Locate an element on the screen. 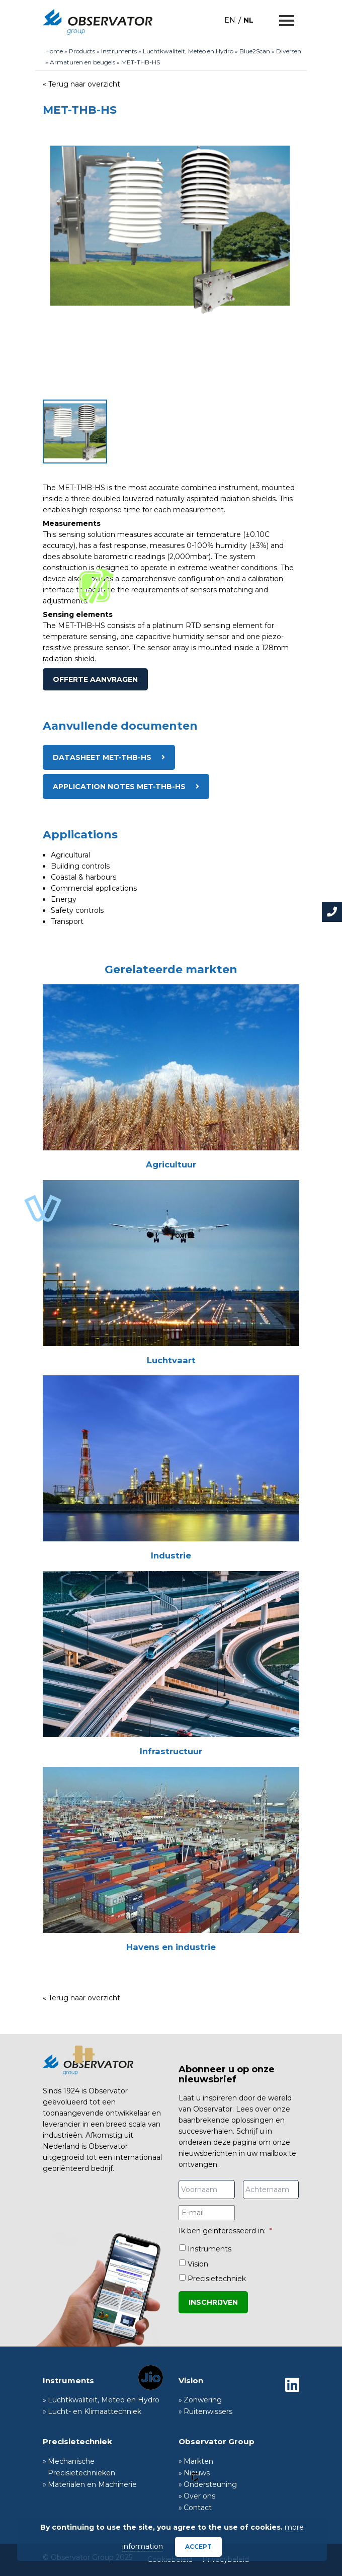  open xcode development environment is located at coordinates (96, 586).